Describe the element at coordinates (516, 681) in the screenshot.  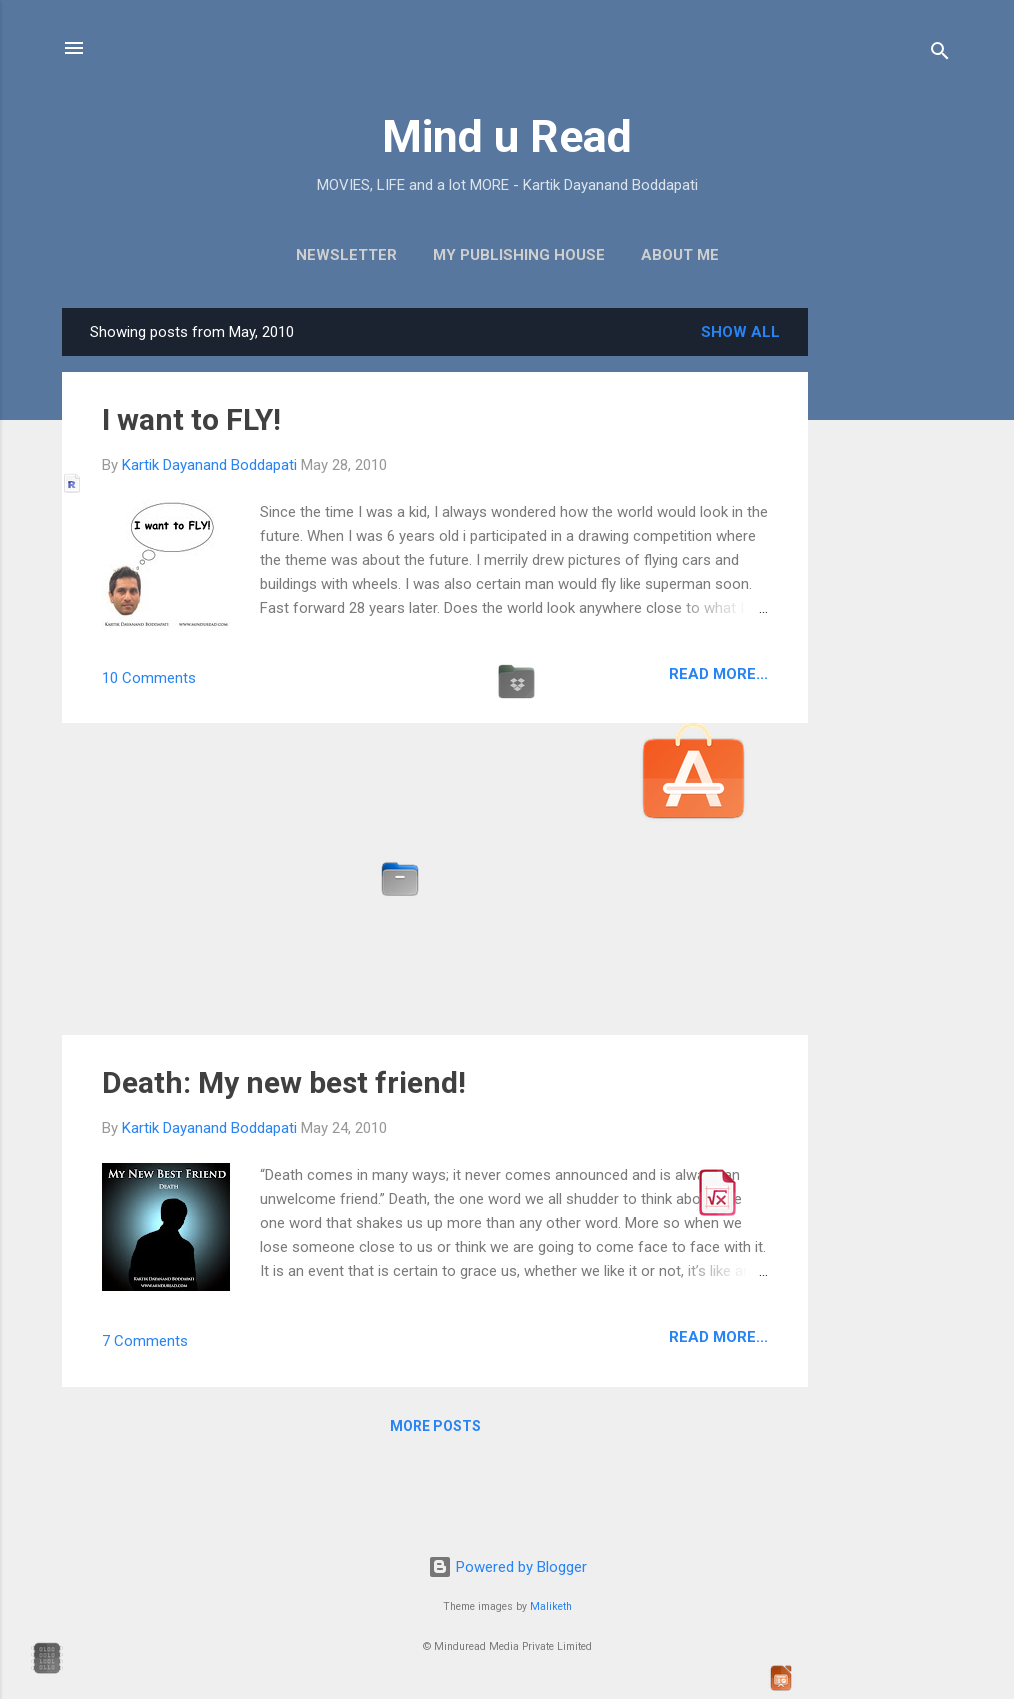
I see `open your dropbox folder` at that location.